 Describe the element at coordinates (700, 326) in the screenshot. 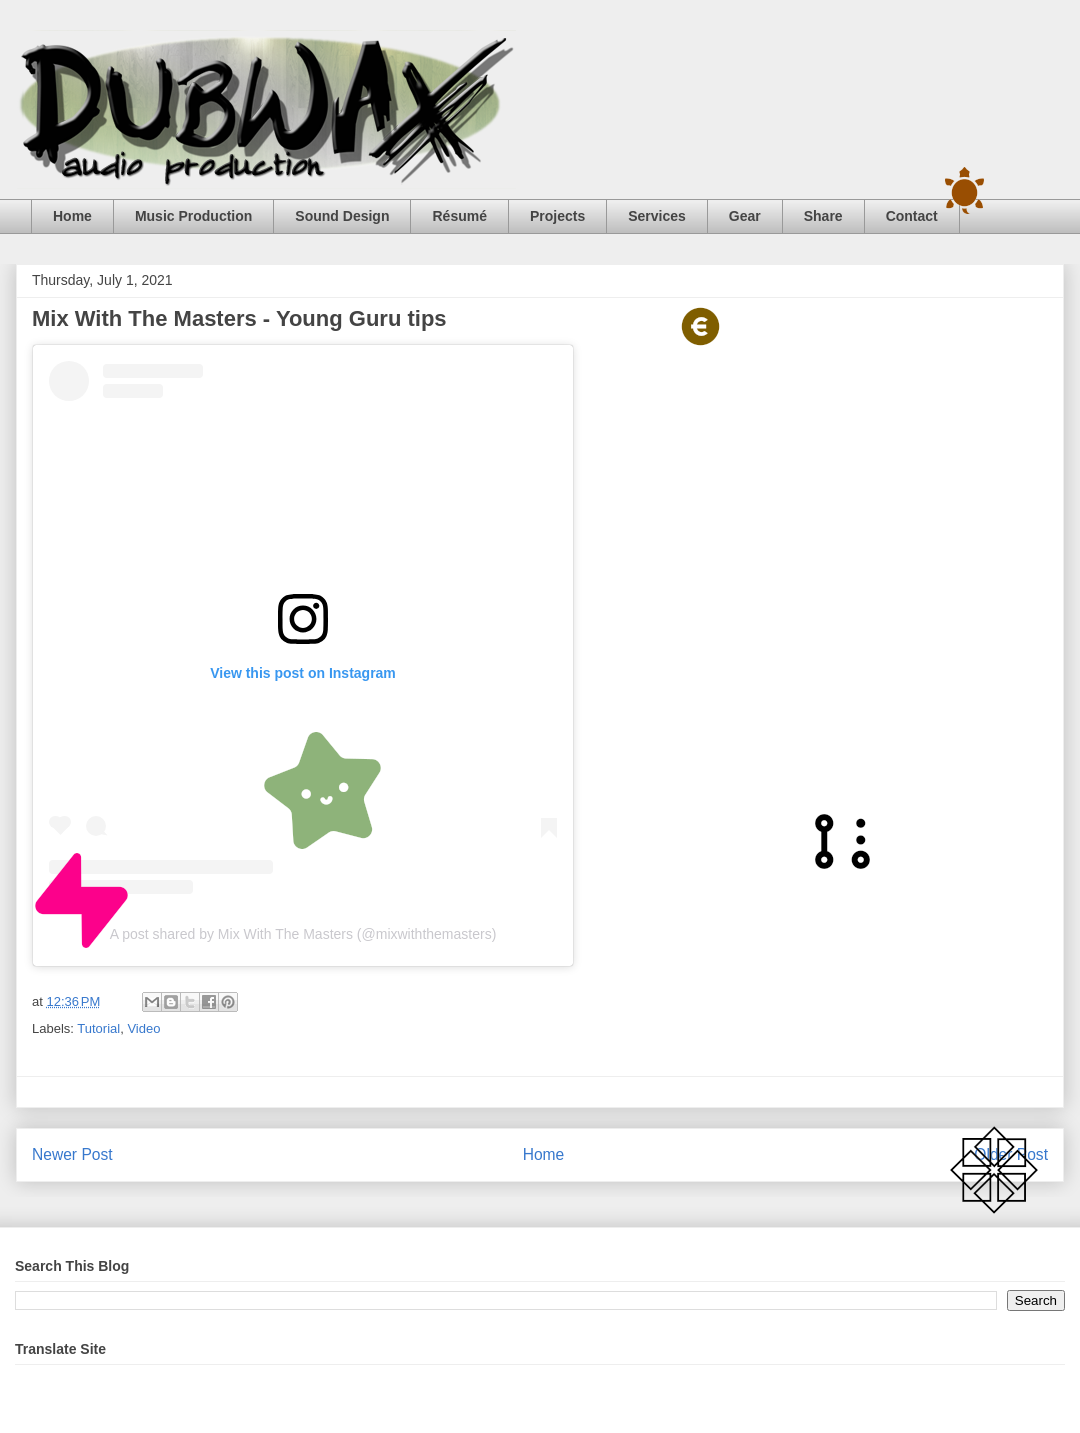

I see `view euro currency or payment options` at that location.